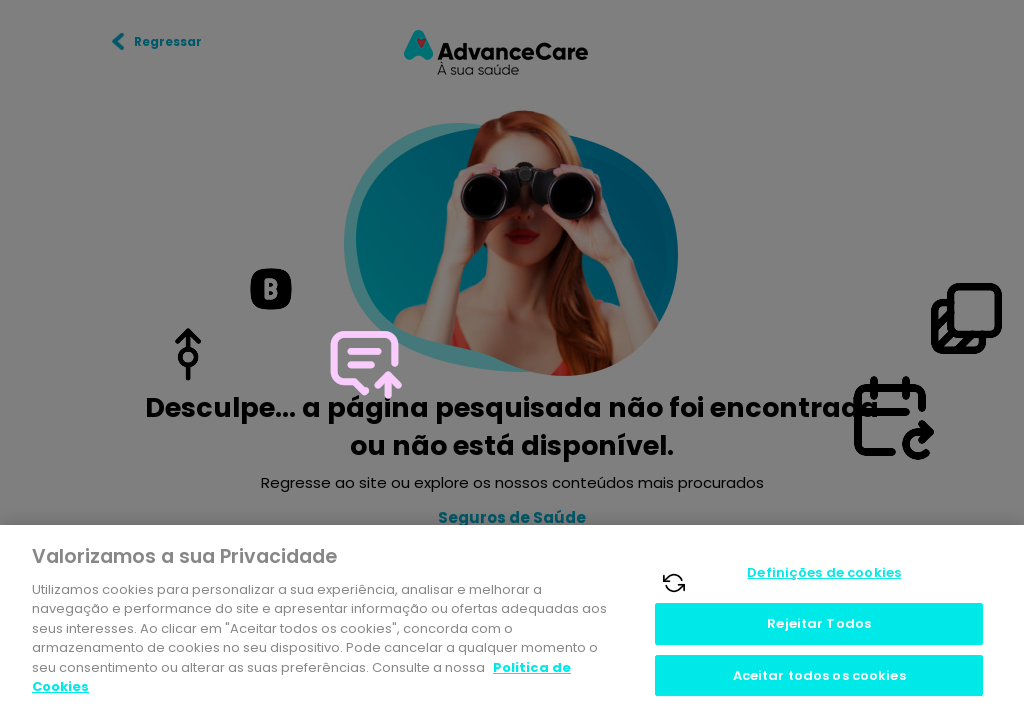 This screenshot has width=1024, height=720. I want to click on refresh or reload content, so click(674, 583).